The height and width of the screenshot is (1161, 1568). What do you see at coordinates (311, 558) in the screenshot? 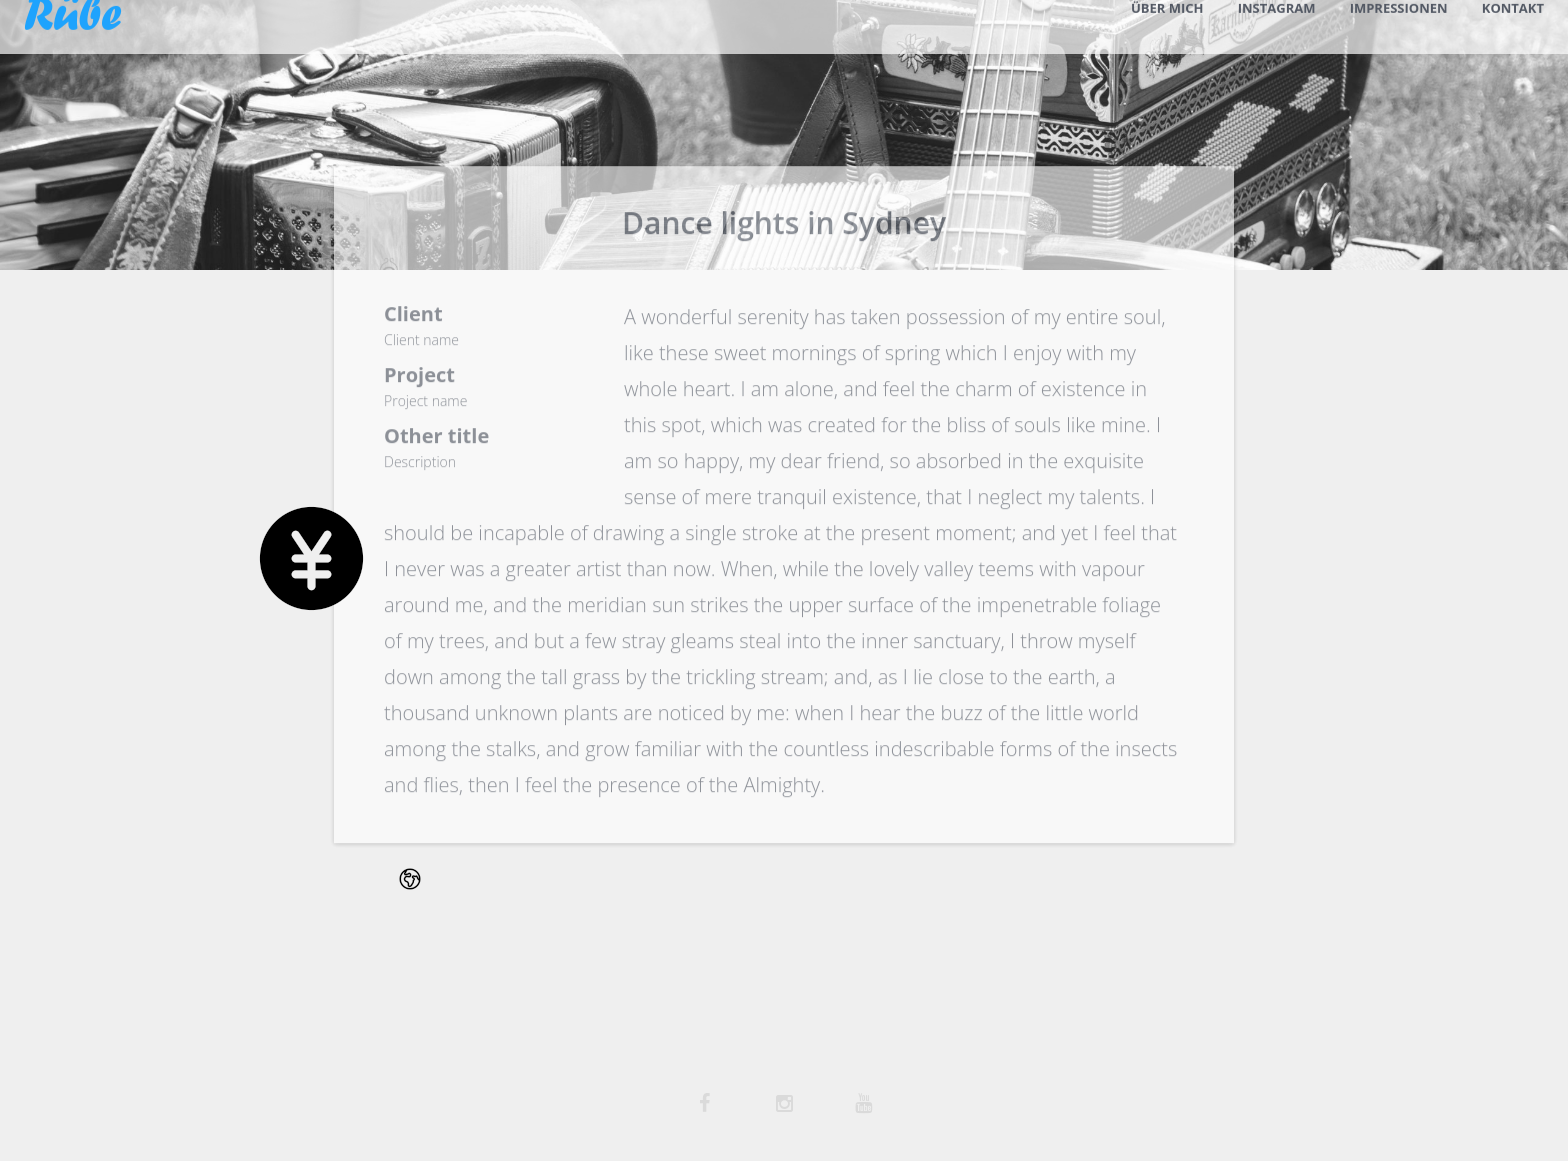
I see `view price in japanese yen` at bounding box center [311, 558].